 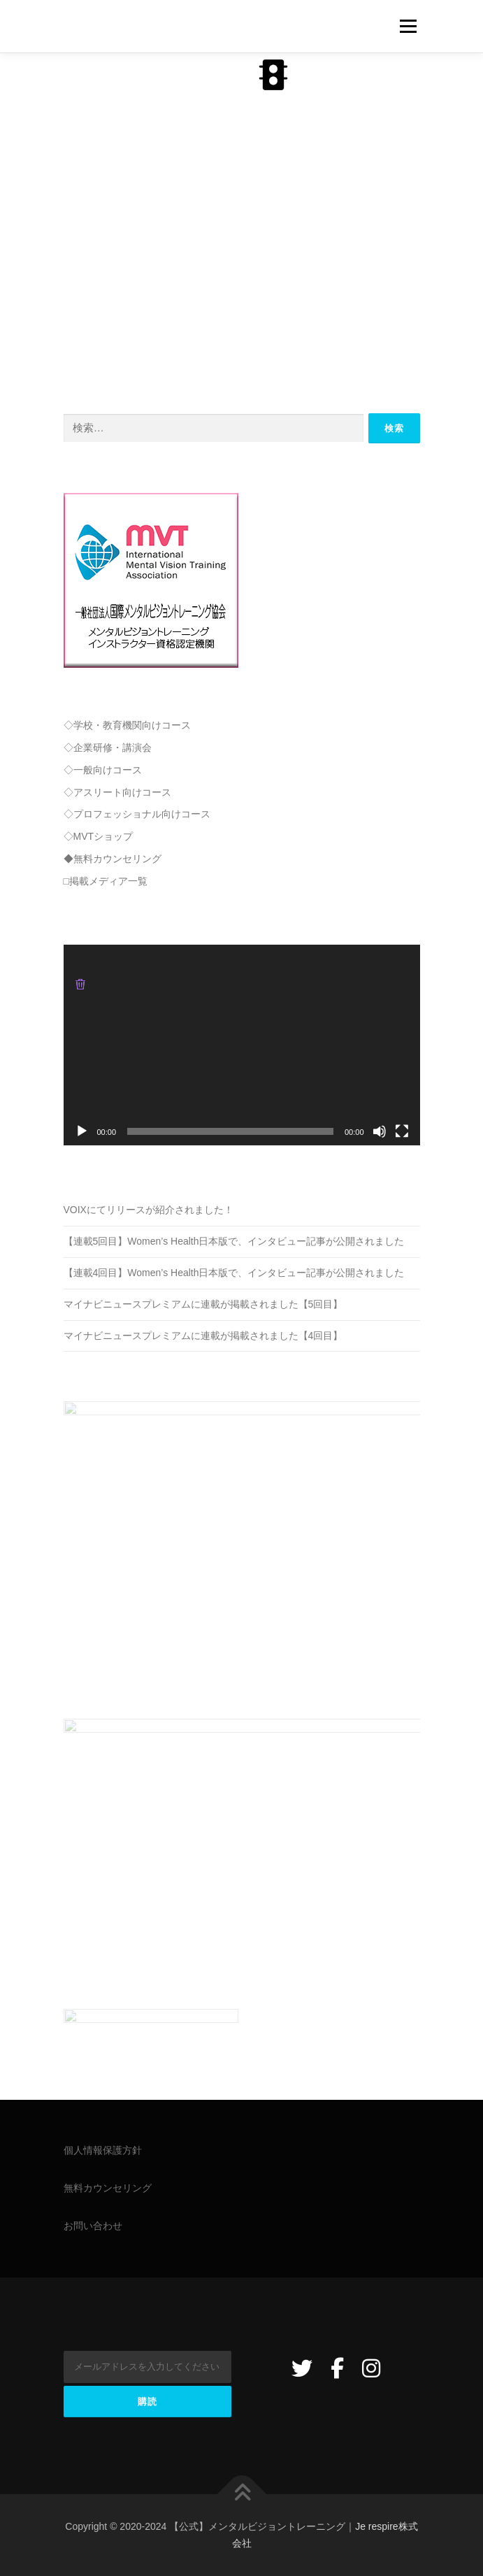 What do you see at coordinates (80, 985) in the screenshot?
I see `delete selected item` at bounding box center [80, 985].